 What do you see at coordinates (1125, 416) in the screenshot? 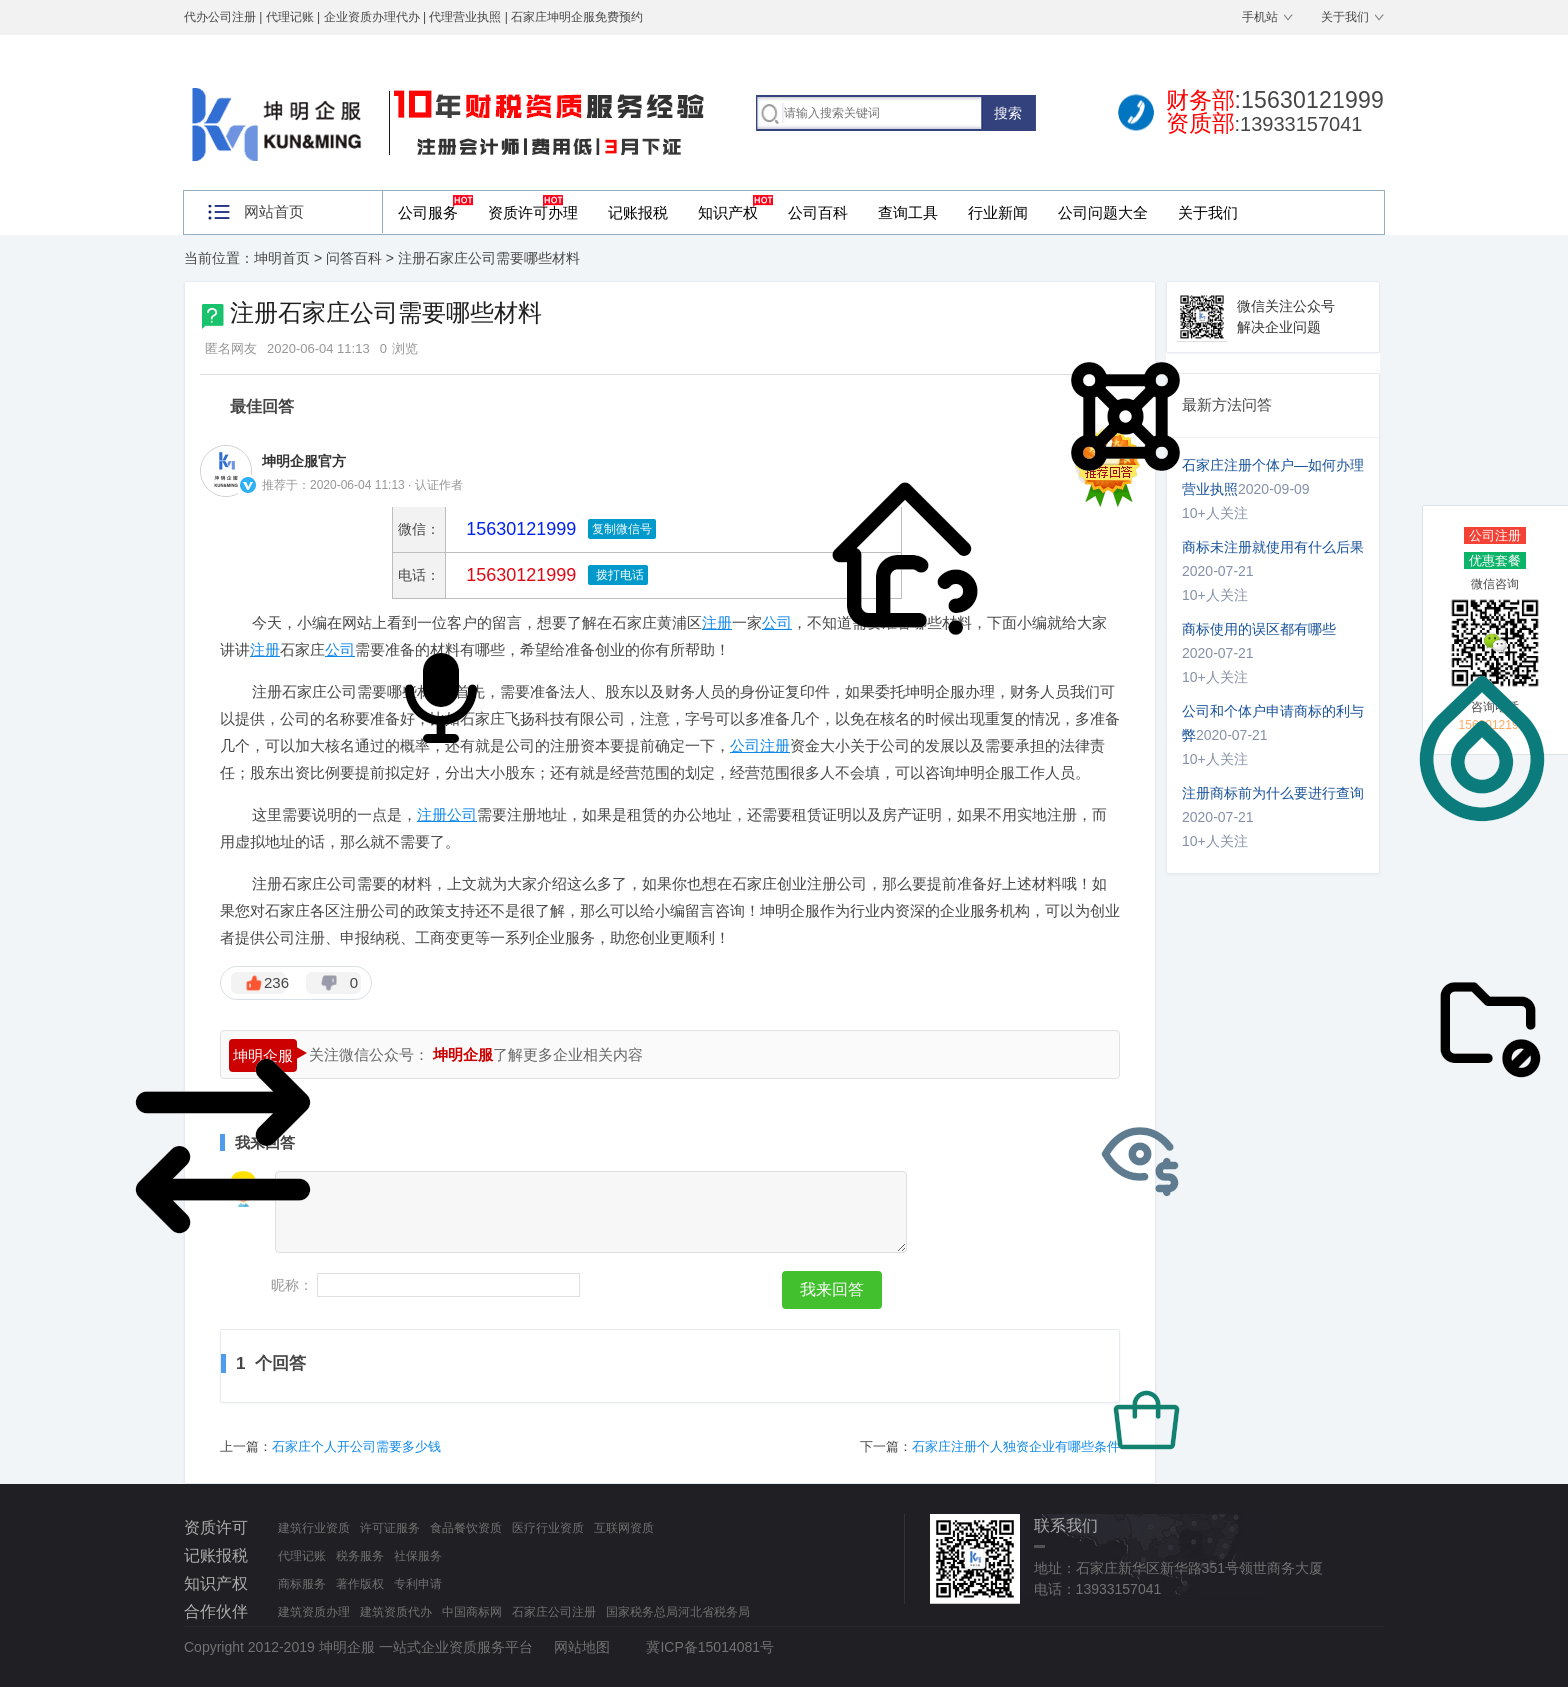
I see `view full network hierarchy` at bounding box center [1125, 416].